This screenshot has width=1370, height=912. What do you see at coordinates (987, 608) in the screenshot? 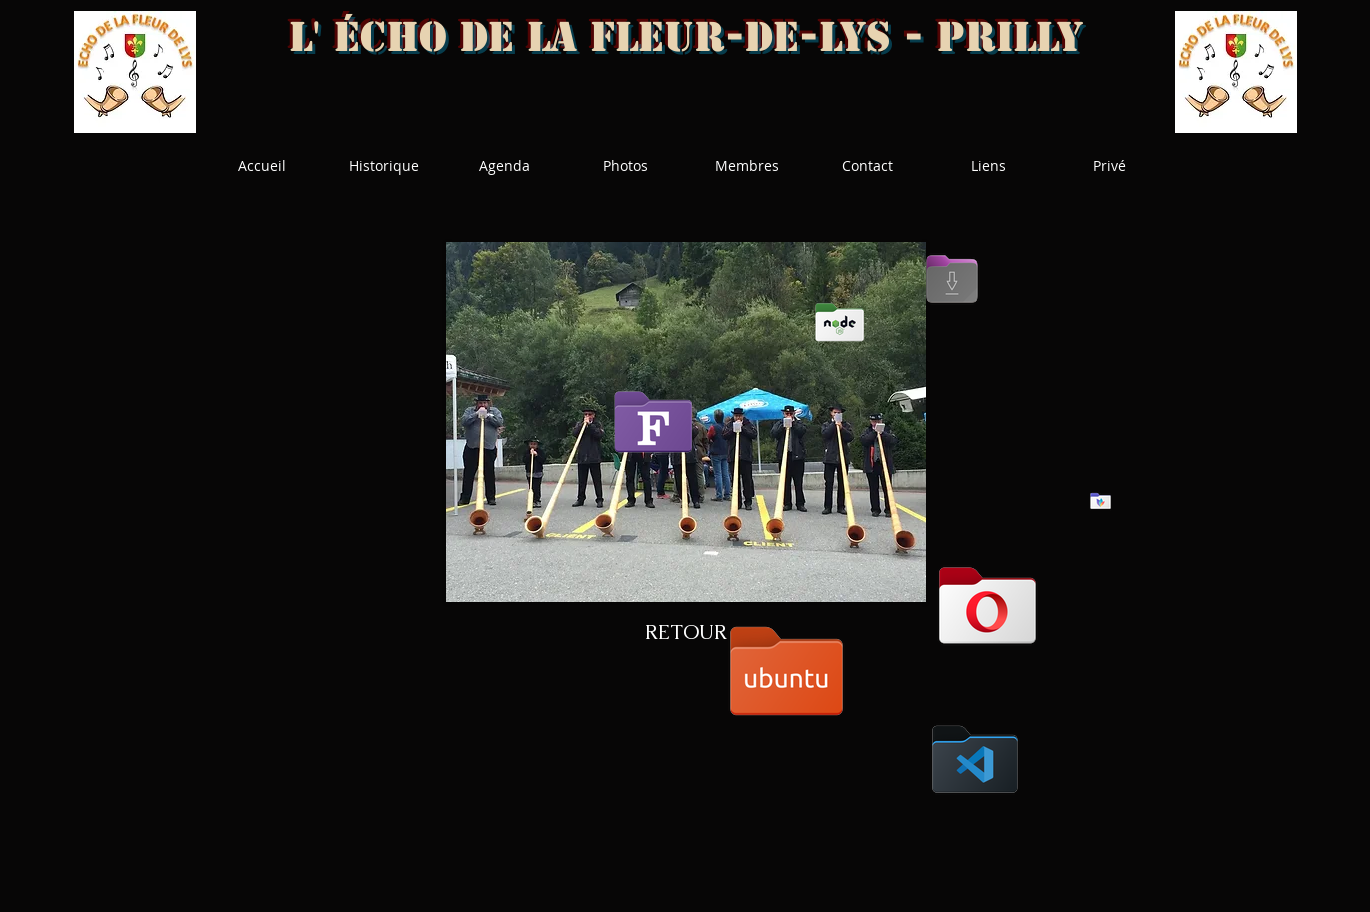
I see `open folder containing Opera browser files` at bounding box center [987, 608].